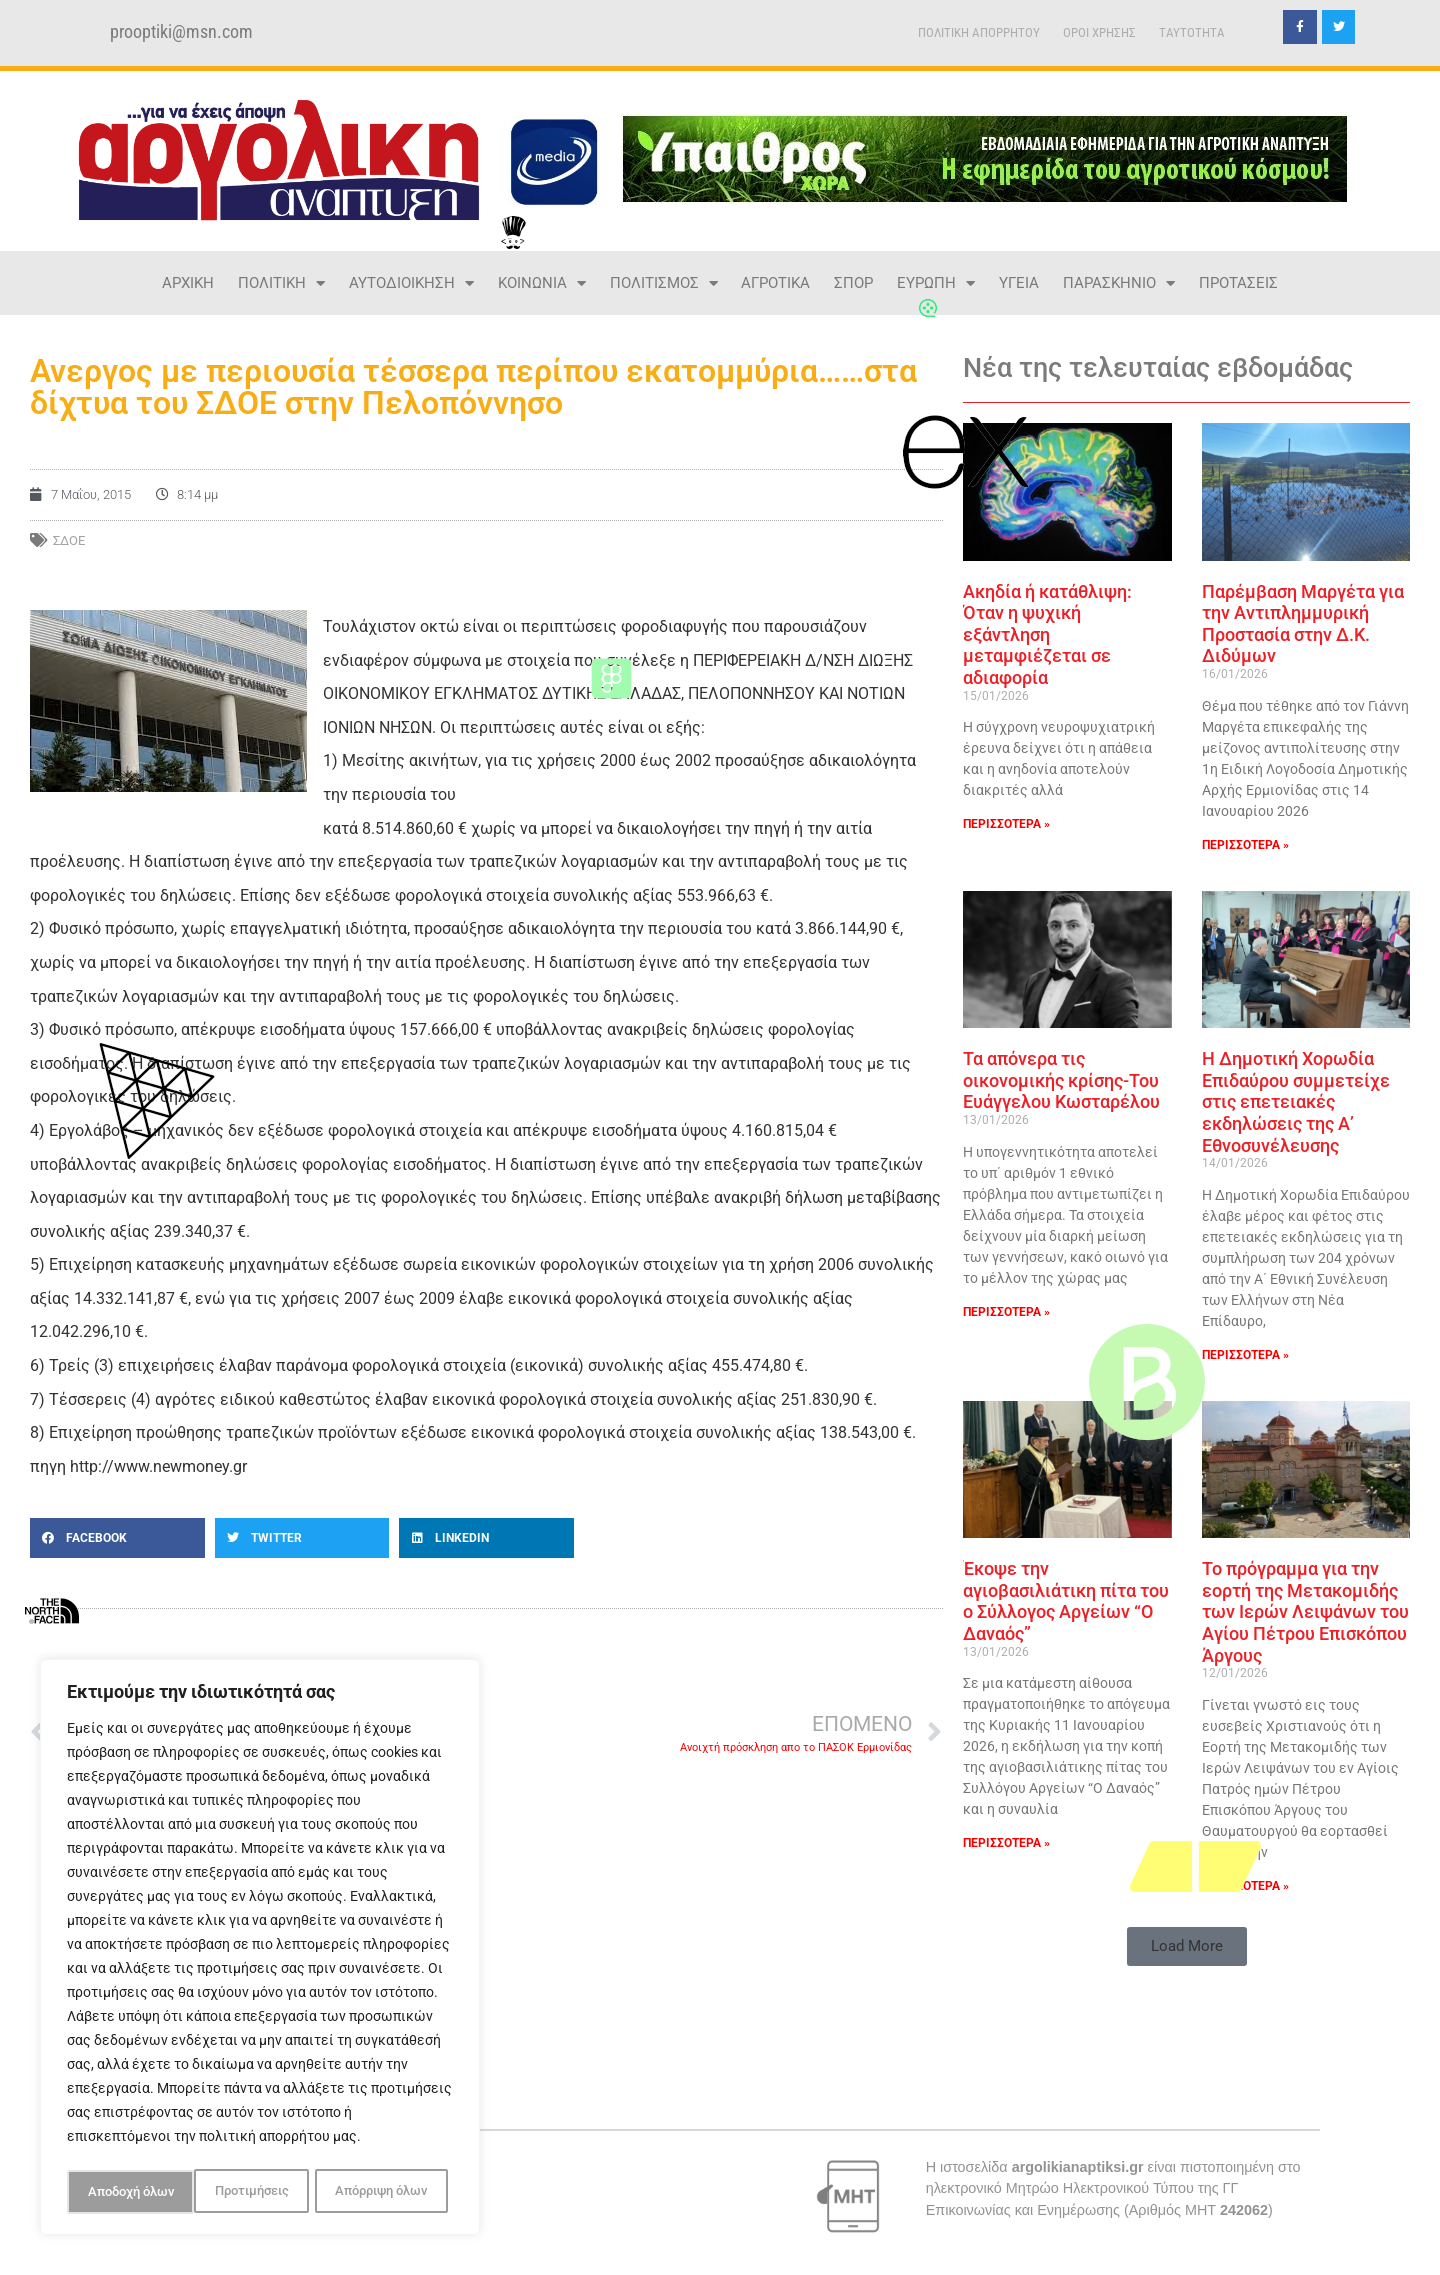 This screenshot has height=2275, width=1440. I want to click on eraser app logo, so click(1195, 1866).